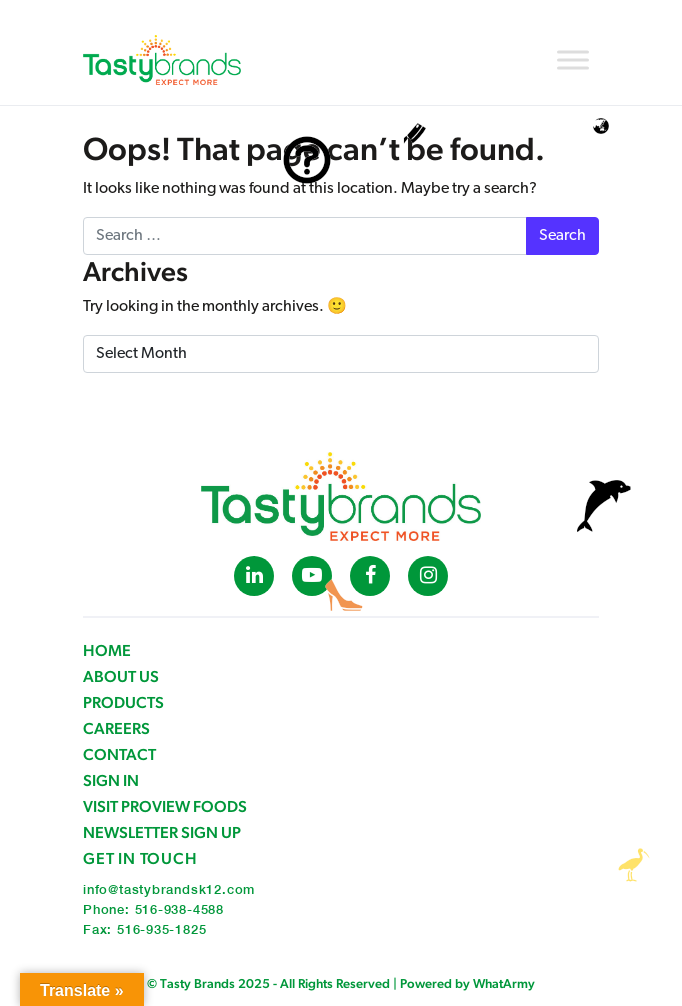 The image size is (682, 1006). What do you see at coordinates (634, 865) in the screenshot?
I see `ibis bird icon for wildlife or nature category` at bounding box center [634, 865].